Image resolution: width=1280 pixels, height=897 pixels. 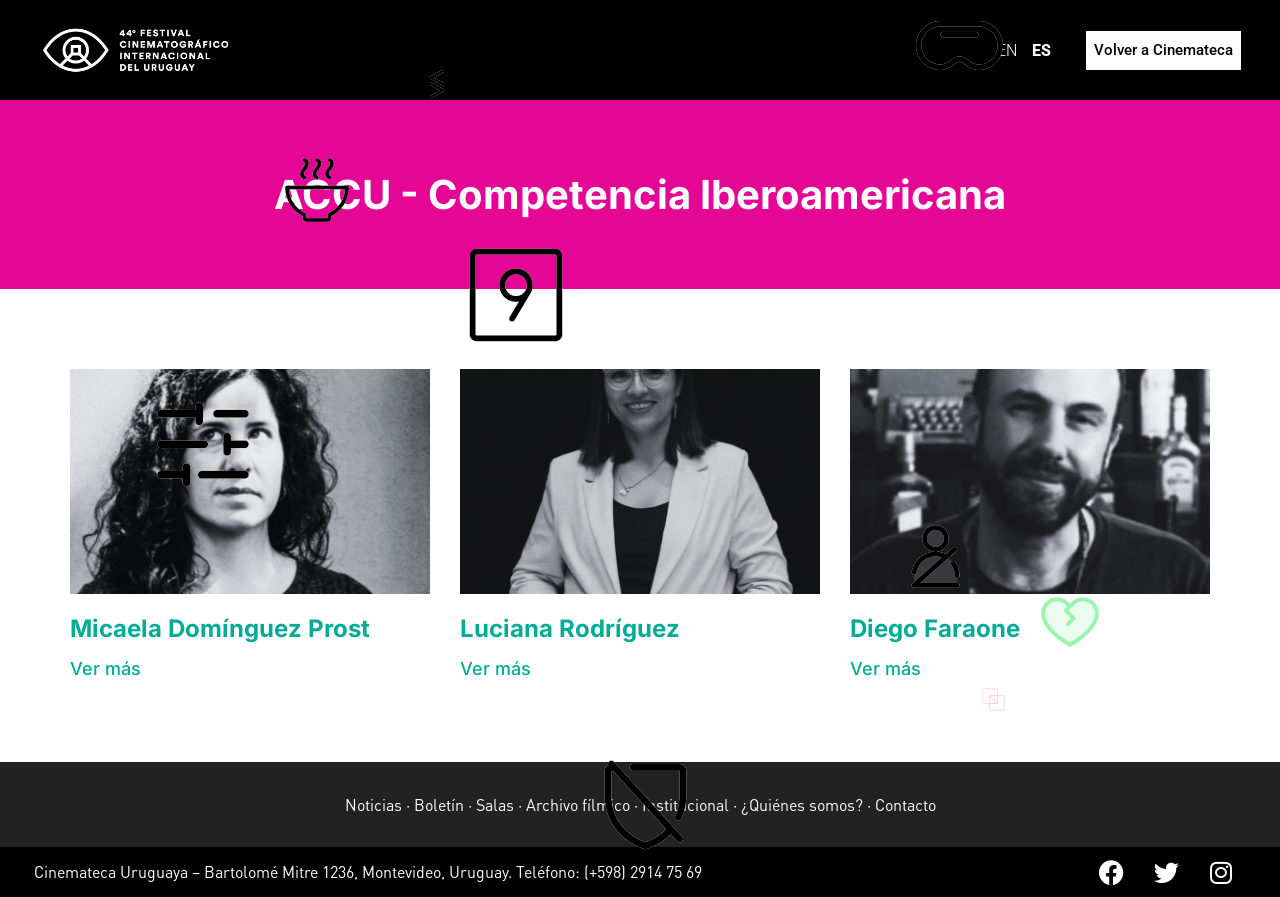 I want to click on unlike or remove from favorites, so click(x=1070, y=620).